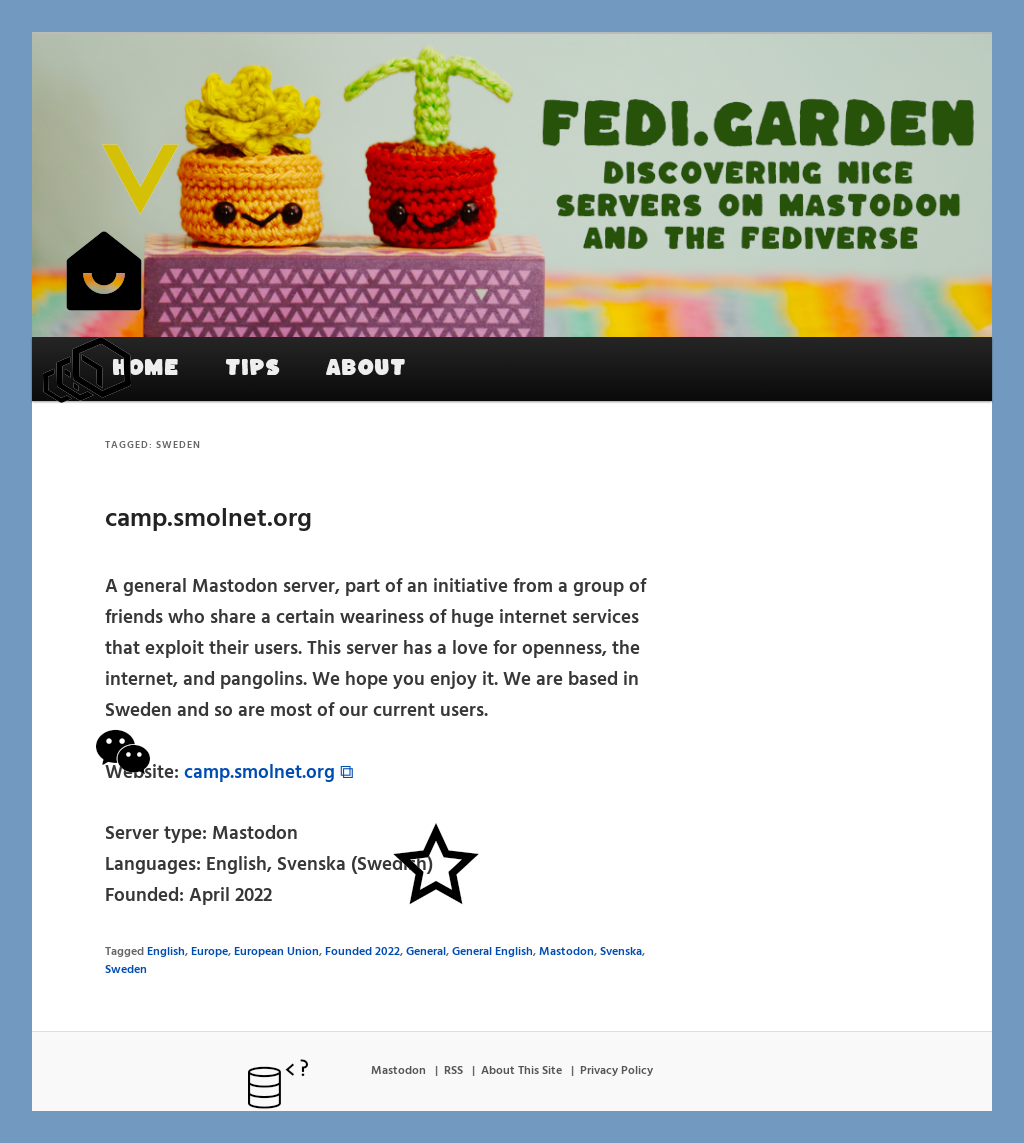  I want to click on open WeChat messaging app, so click(123, 752).